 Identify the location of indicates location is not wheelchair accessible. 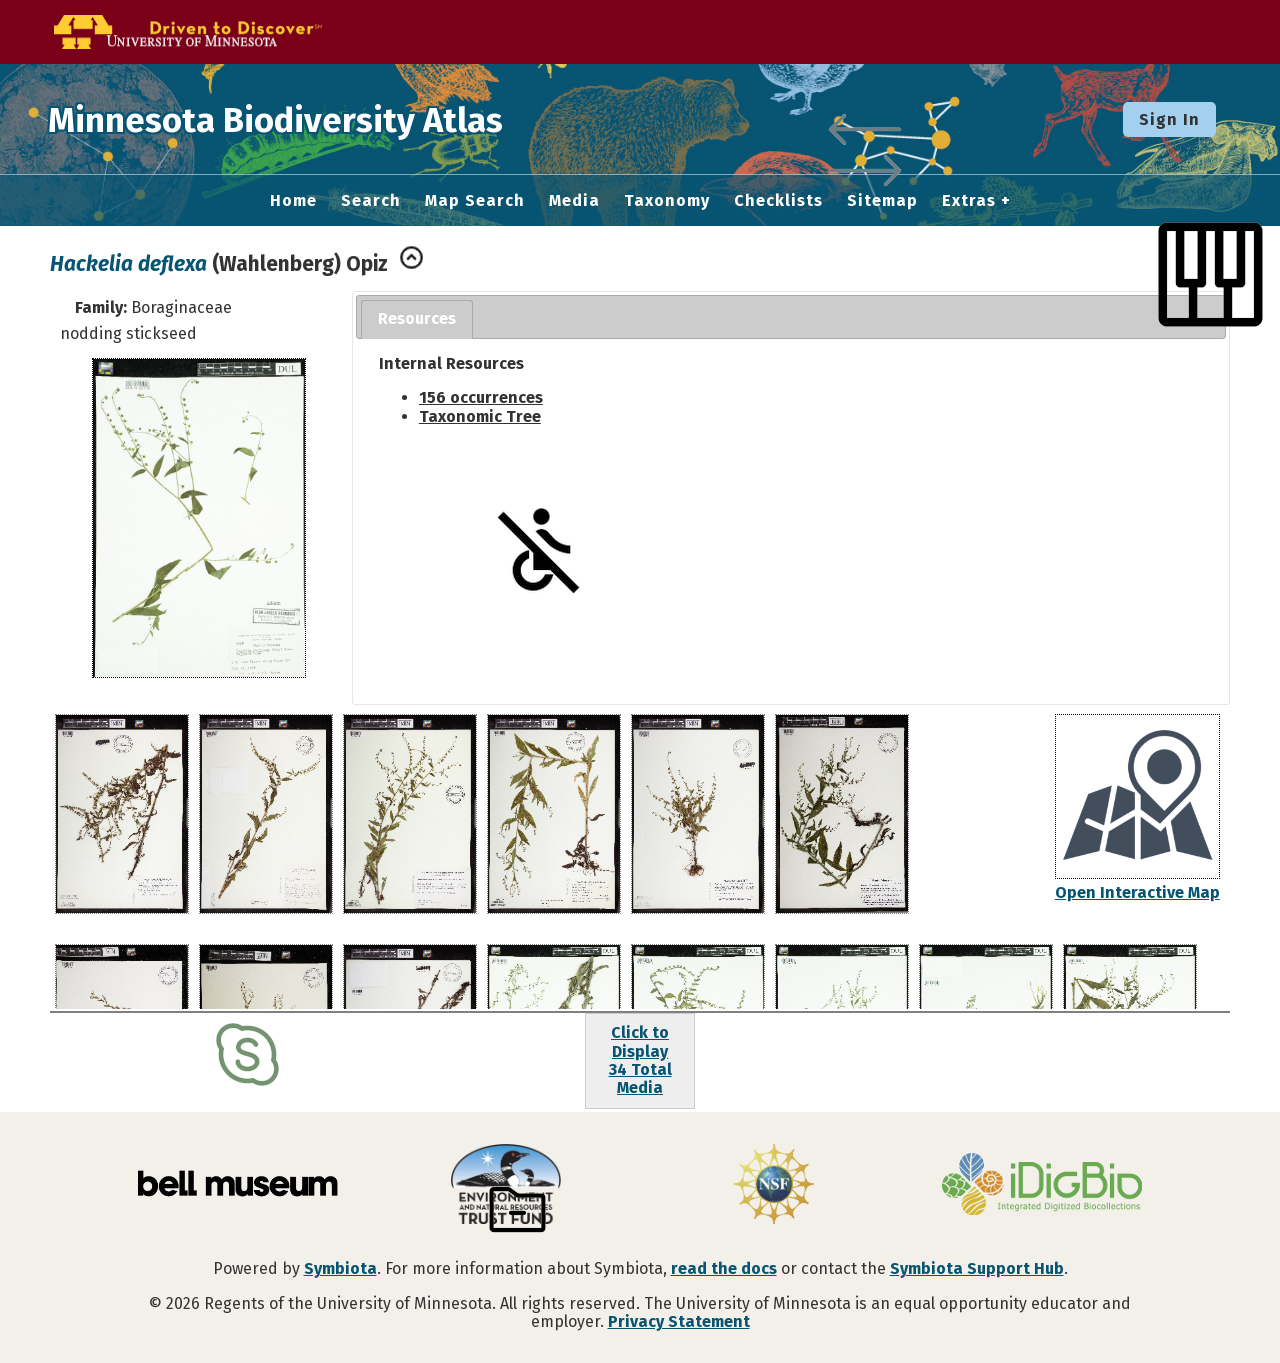
(541, 549).